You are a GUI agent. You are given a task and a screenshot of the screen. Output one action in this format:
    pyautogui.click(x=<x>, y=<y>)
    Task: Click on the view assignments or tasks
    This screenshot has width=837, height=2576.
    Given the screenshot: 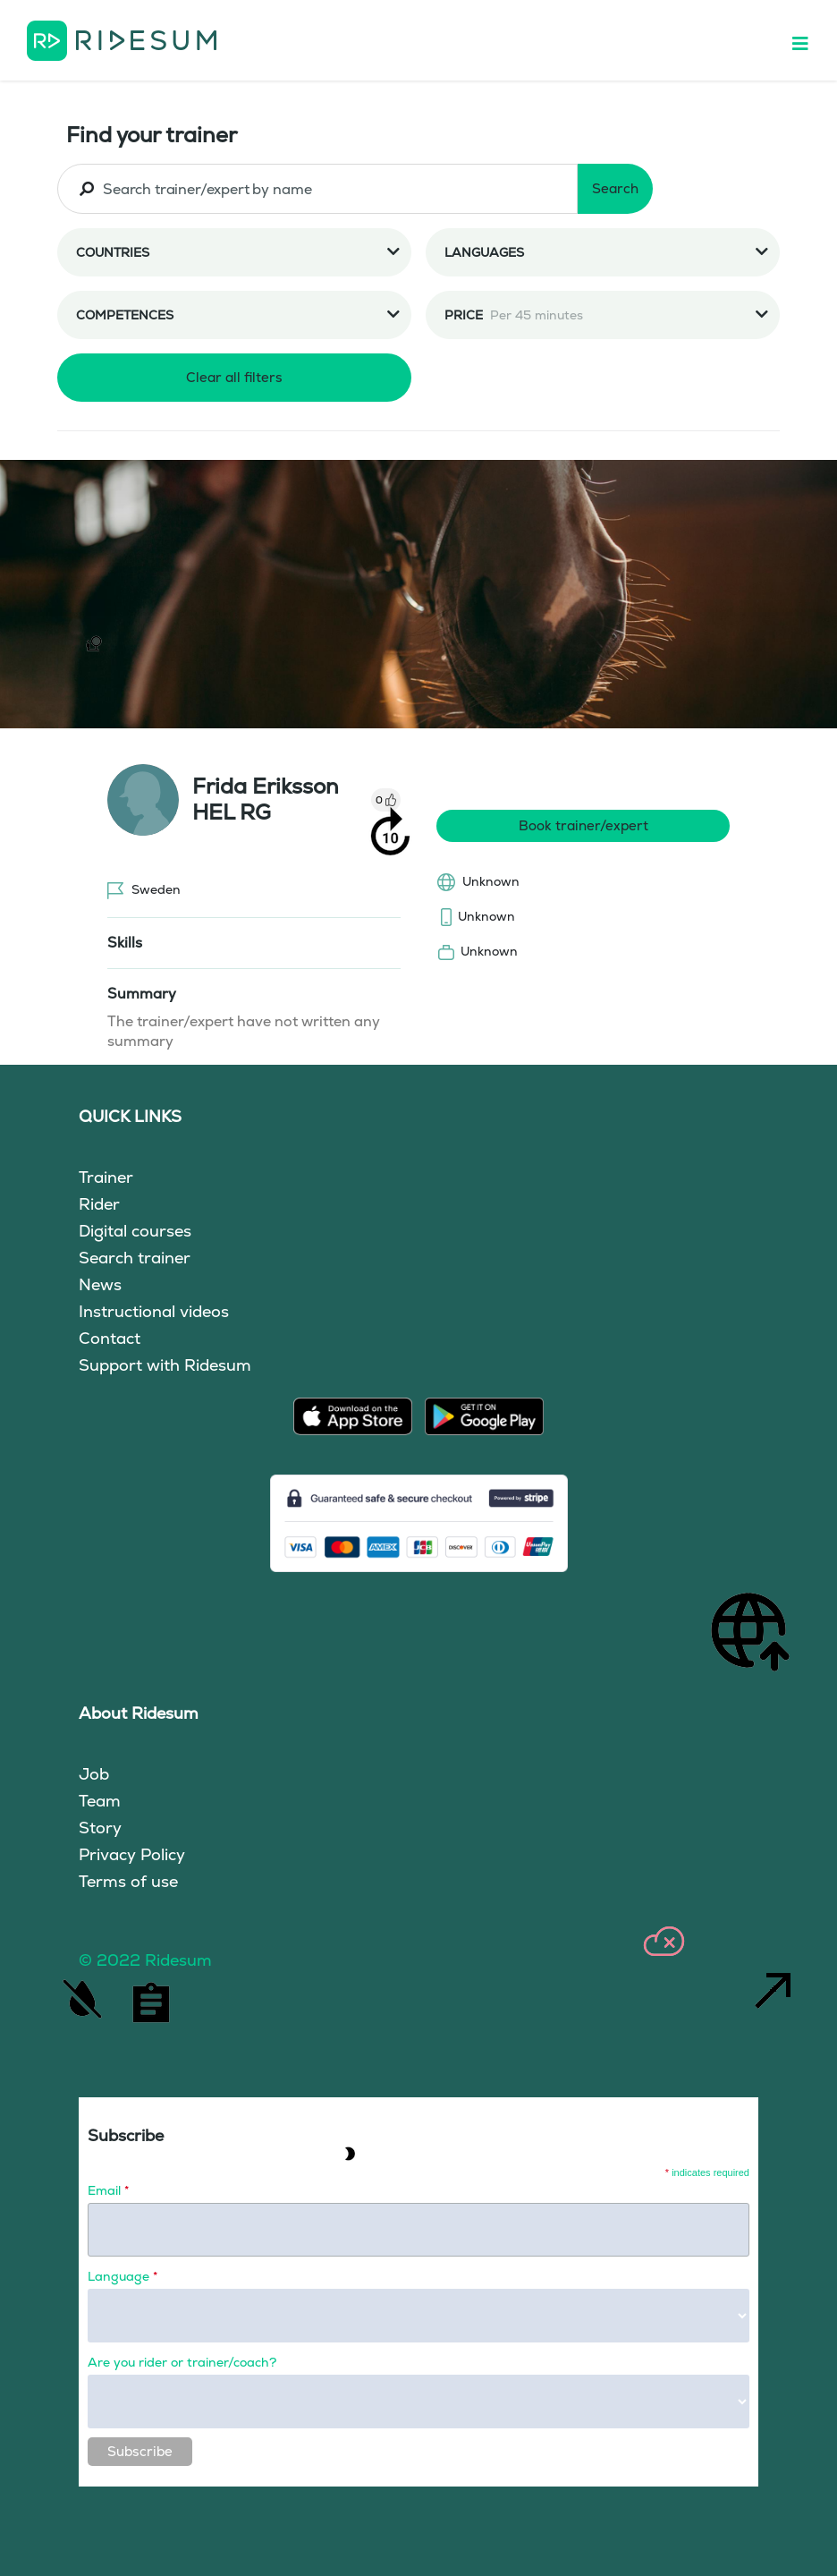 What is the action you would take?
    pyautogui.click(x=151, y=2004)
    